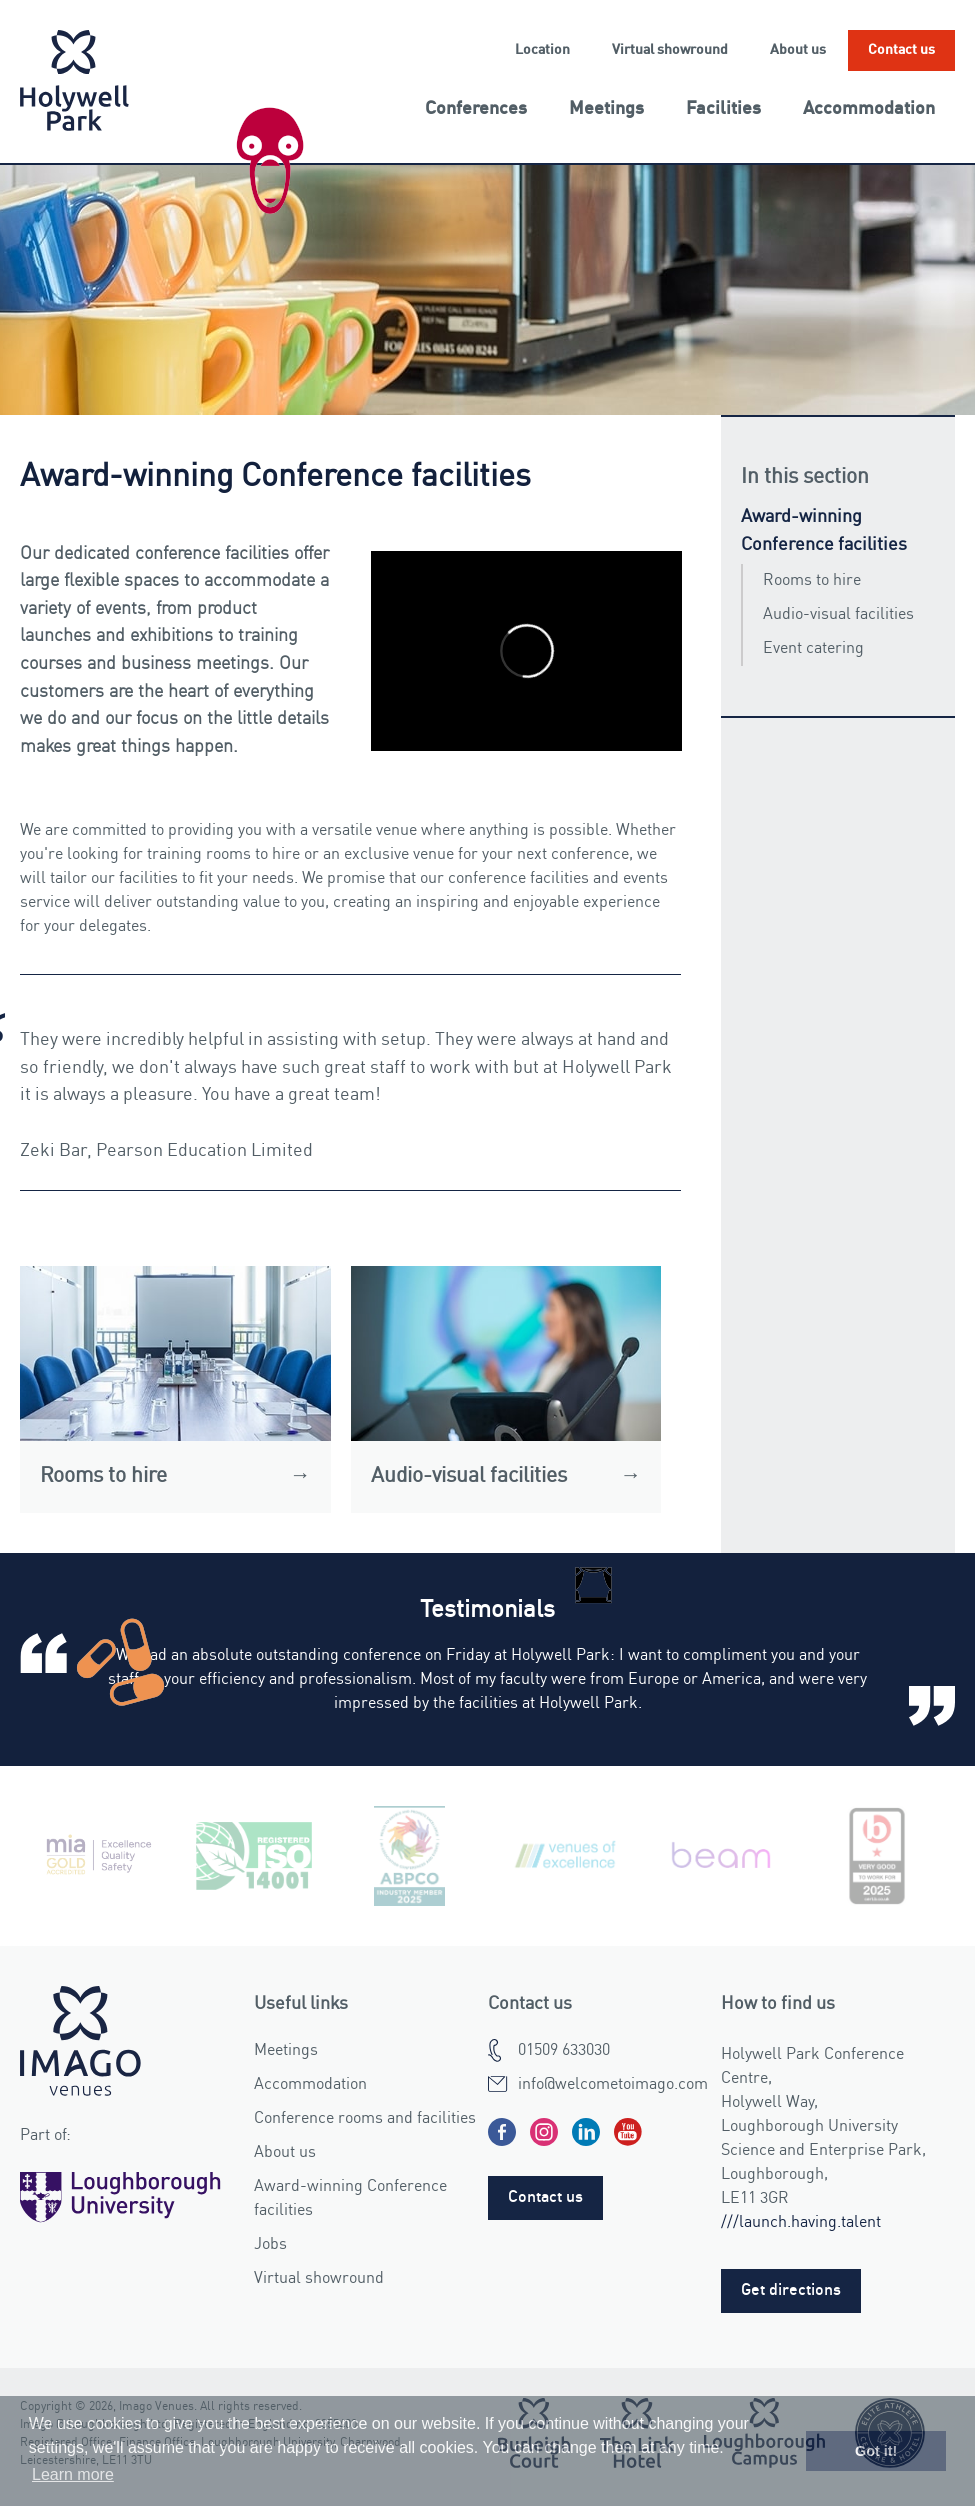 This screenshot has width=975, height=2506. I want to click on access theater or entertainment content, so click(593, 1585).